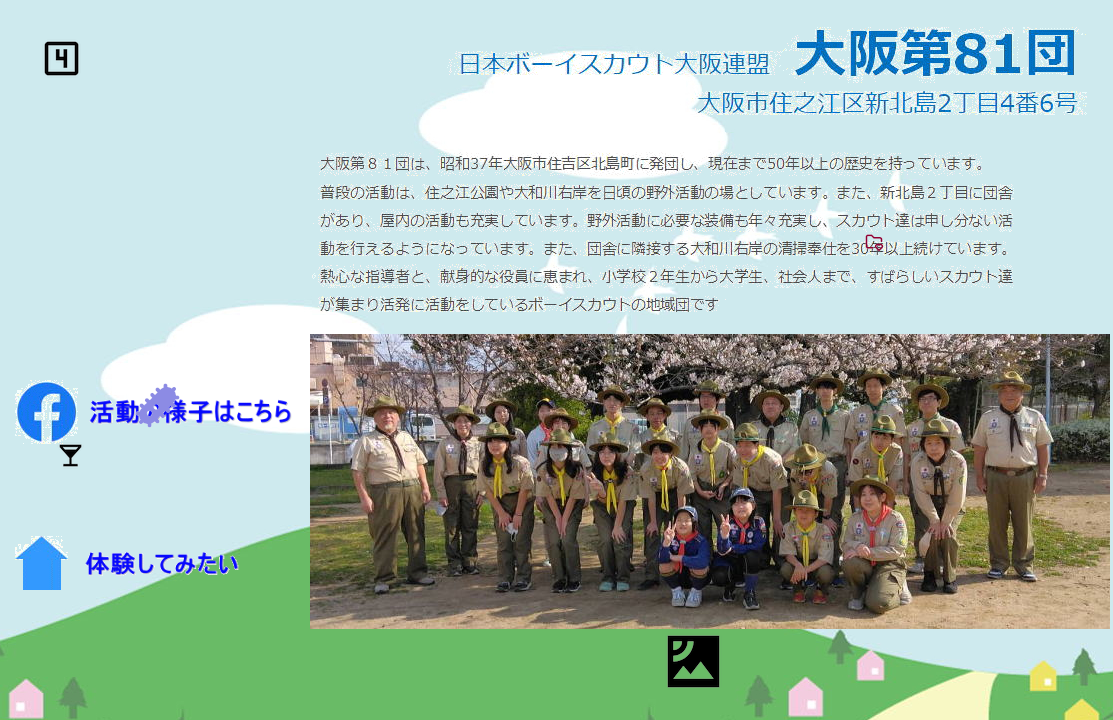 The width and height of the screenshot is (1113, 720). I want to click on add folder to favorites, so click(874, 242).